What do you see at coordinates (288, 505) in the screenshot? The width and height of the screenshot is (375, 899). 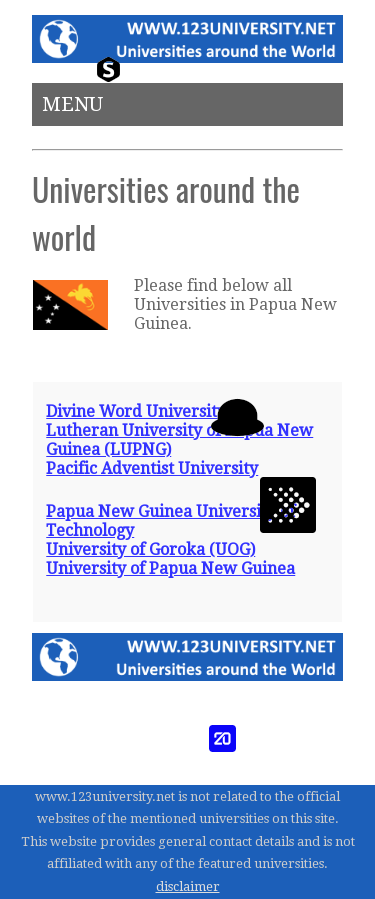 I see `presto database logo` at bounding box center [288, 505].